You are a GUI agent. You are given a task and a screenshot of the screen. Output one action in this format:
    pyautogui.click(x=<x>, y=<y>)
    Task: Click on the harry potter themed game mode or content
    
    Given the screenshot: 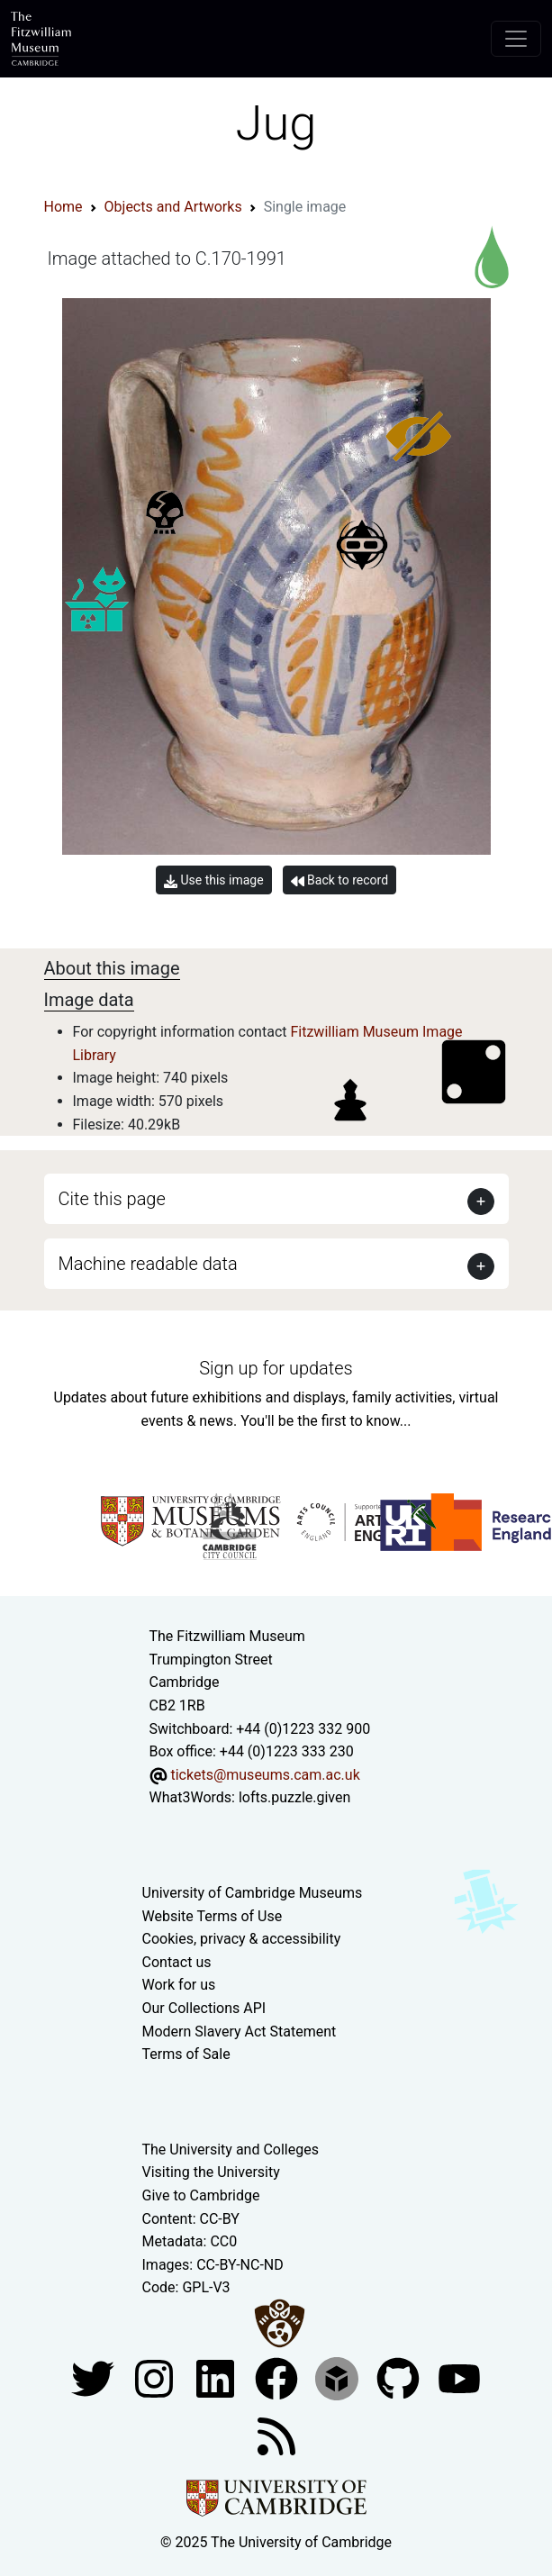 What is the action you would take?
    pyautogui.click(x=165, y=512)
    